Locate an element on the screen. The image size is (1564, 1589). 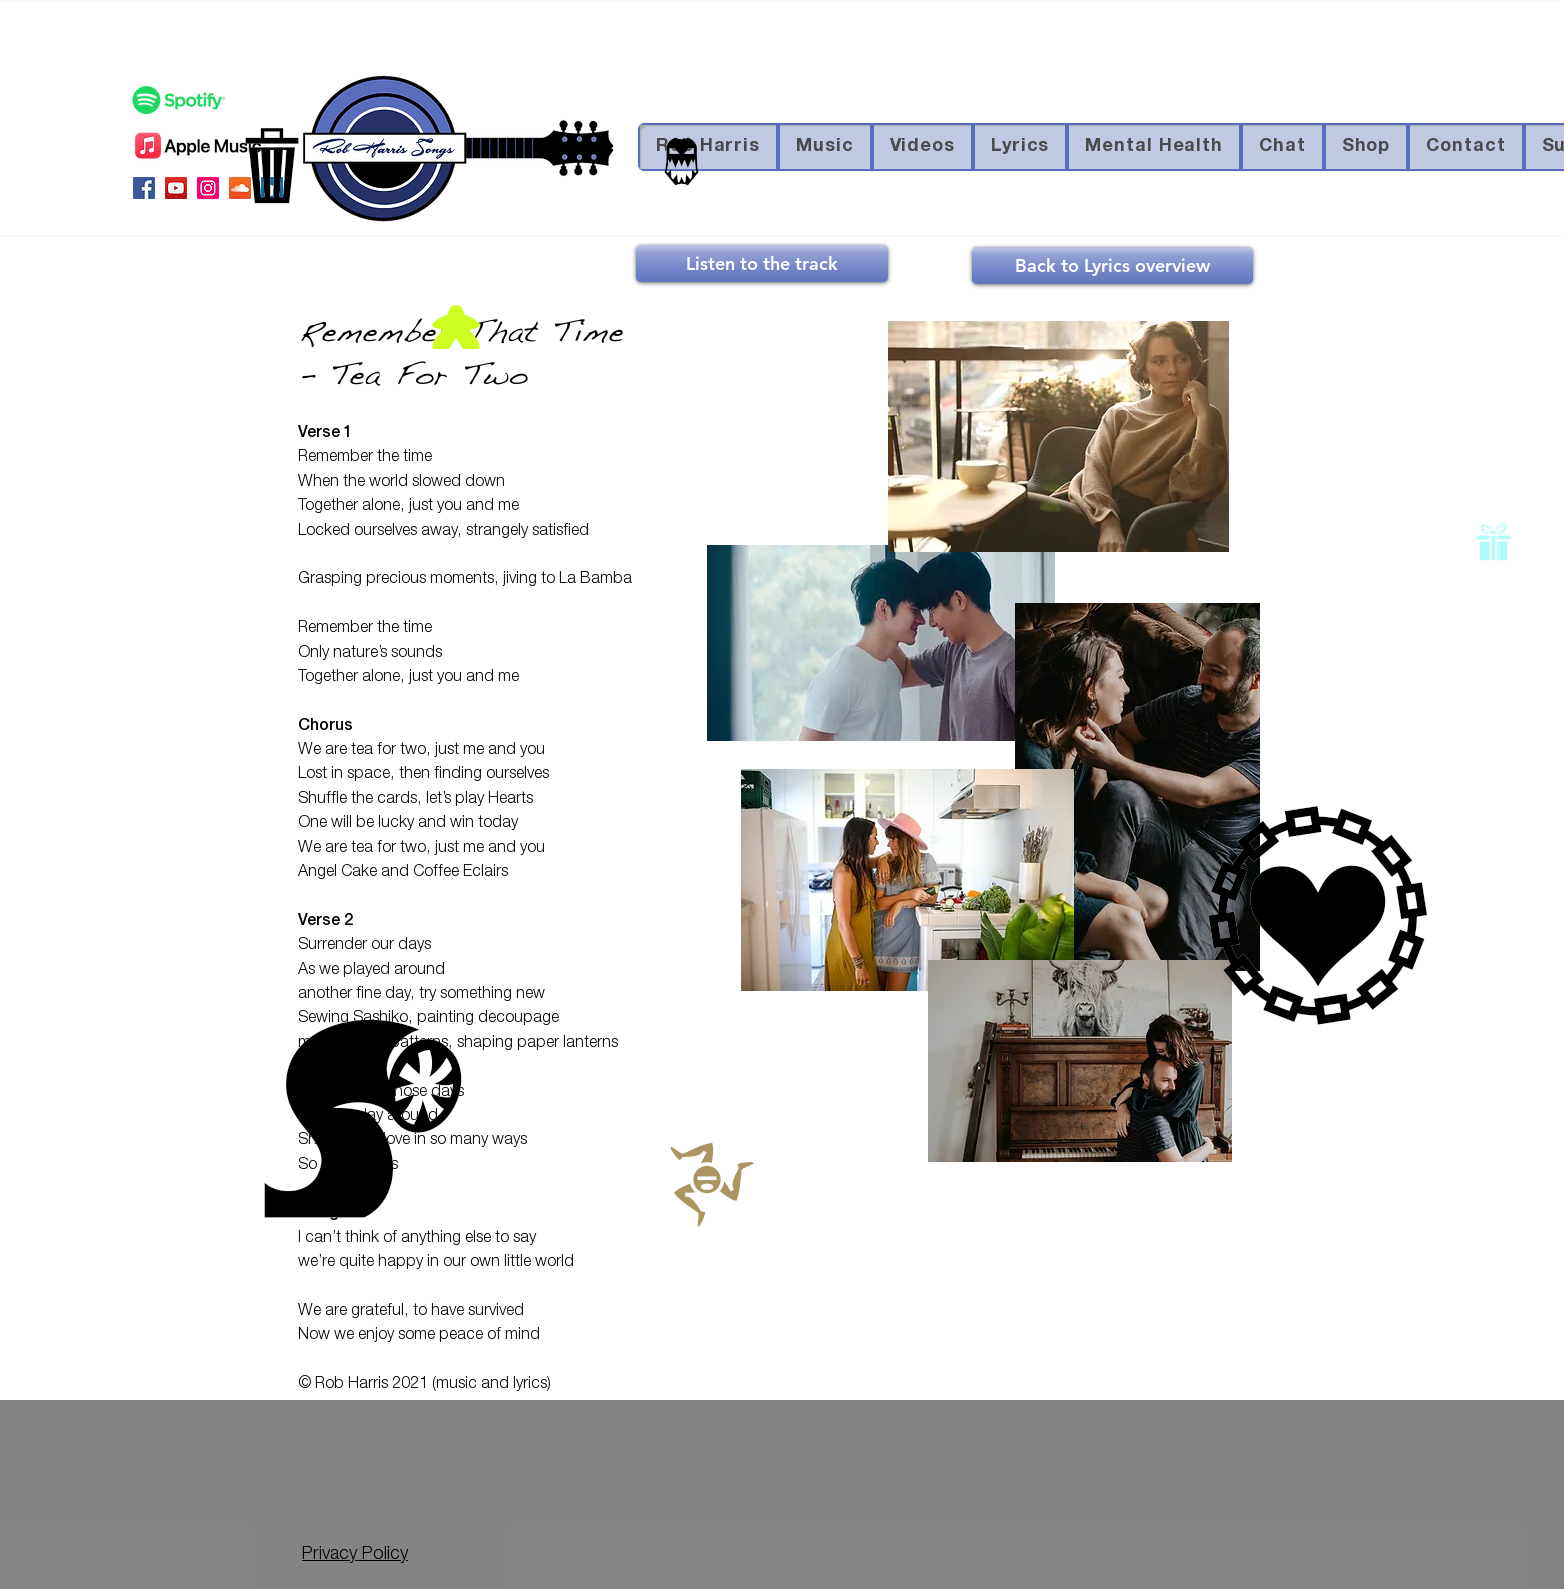
sicilian cultural or regional symbol is located at coordinates (710, 1184).